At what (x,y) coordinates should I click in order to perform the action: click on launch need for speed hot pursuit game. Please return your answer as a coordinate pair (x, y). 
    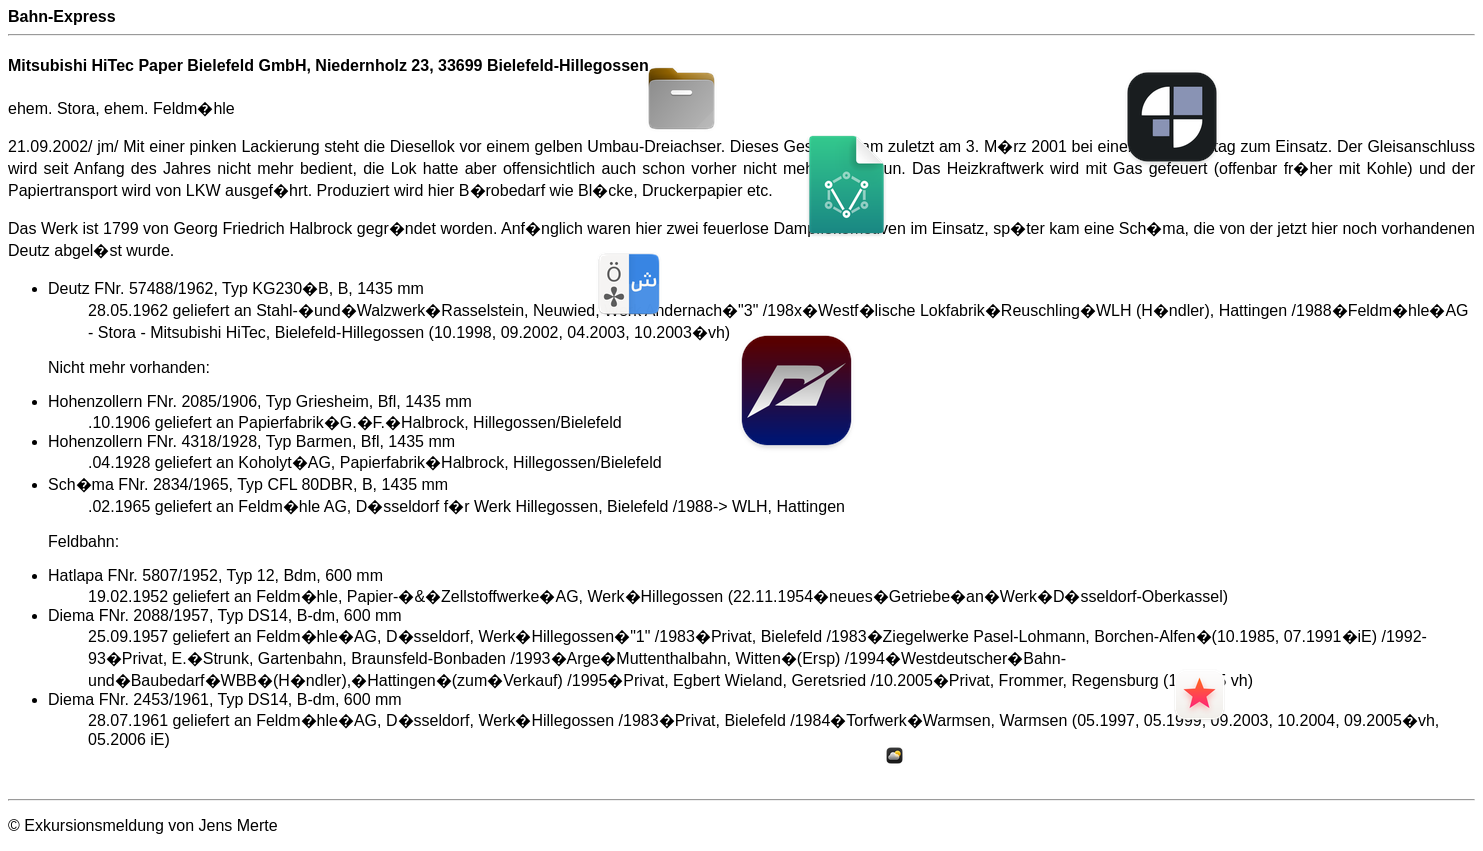
    Looking at the image, I should click on (796, 390).